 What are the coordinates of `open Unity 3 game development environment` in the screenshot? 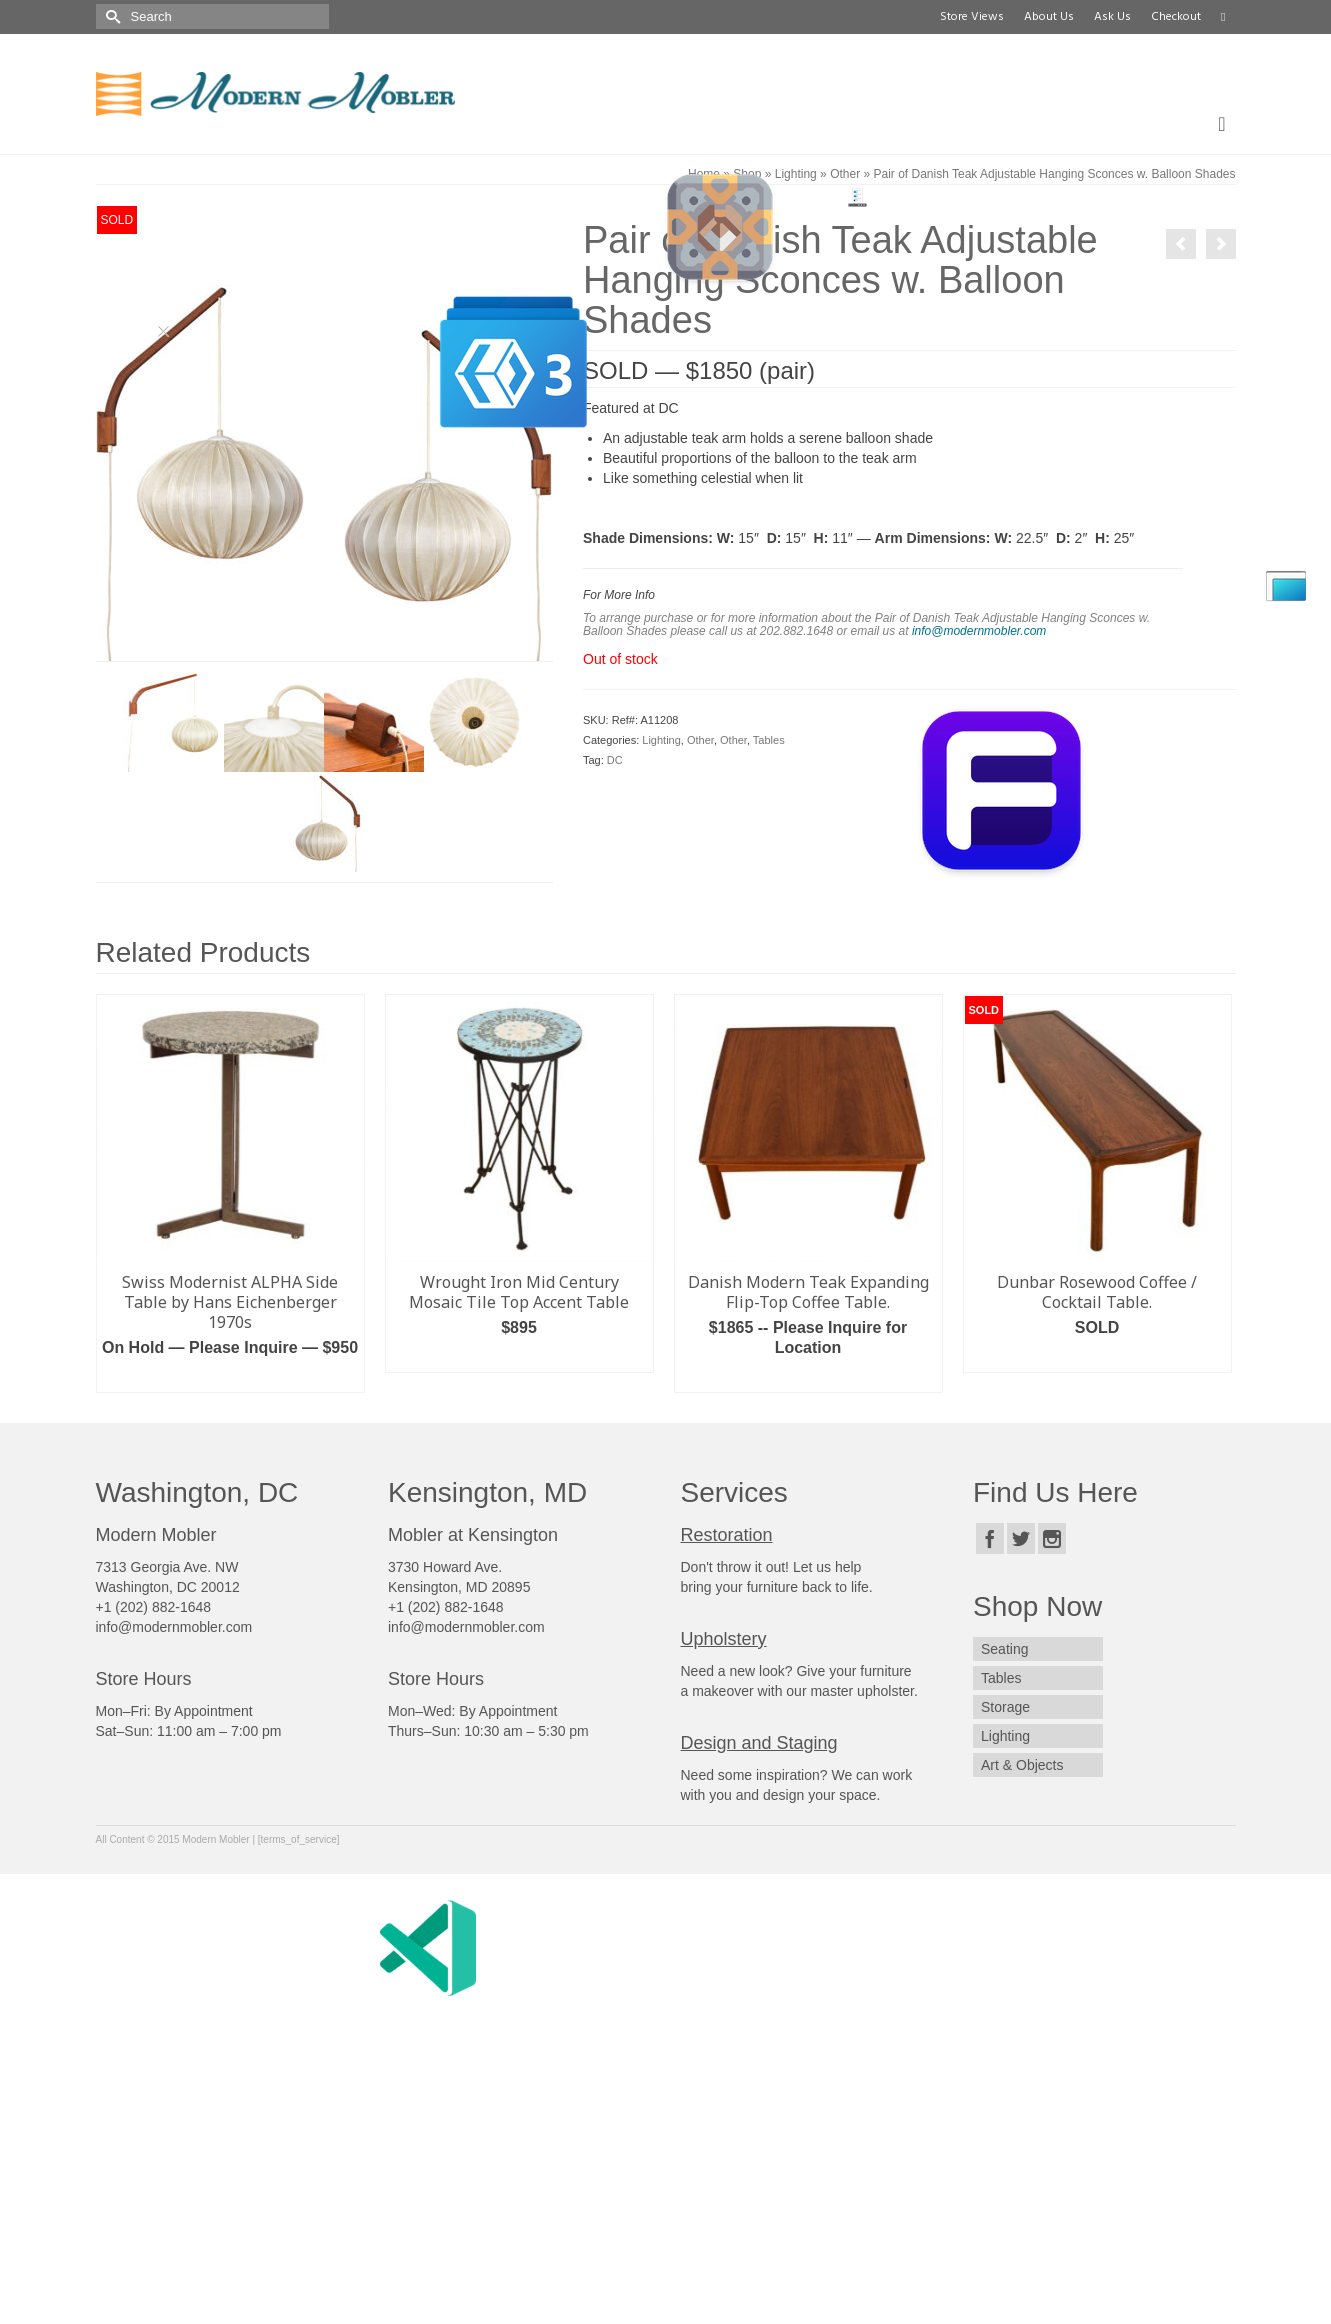 It's located at (513, 365).